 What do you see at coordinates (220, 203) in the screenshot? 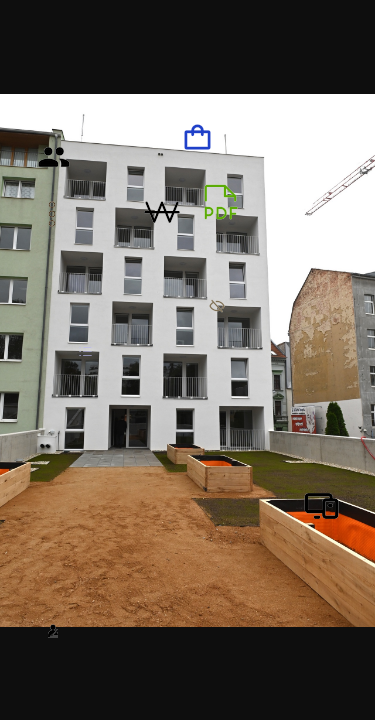
I see `view or open a PDF document` at bounding box center [220, 203].